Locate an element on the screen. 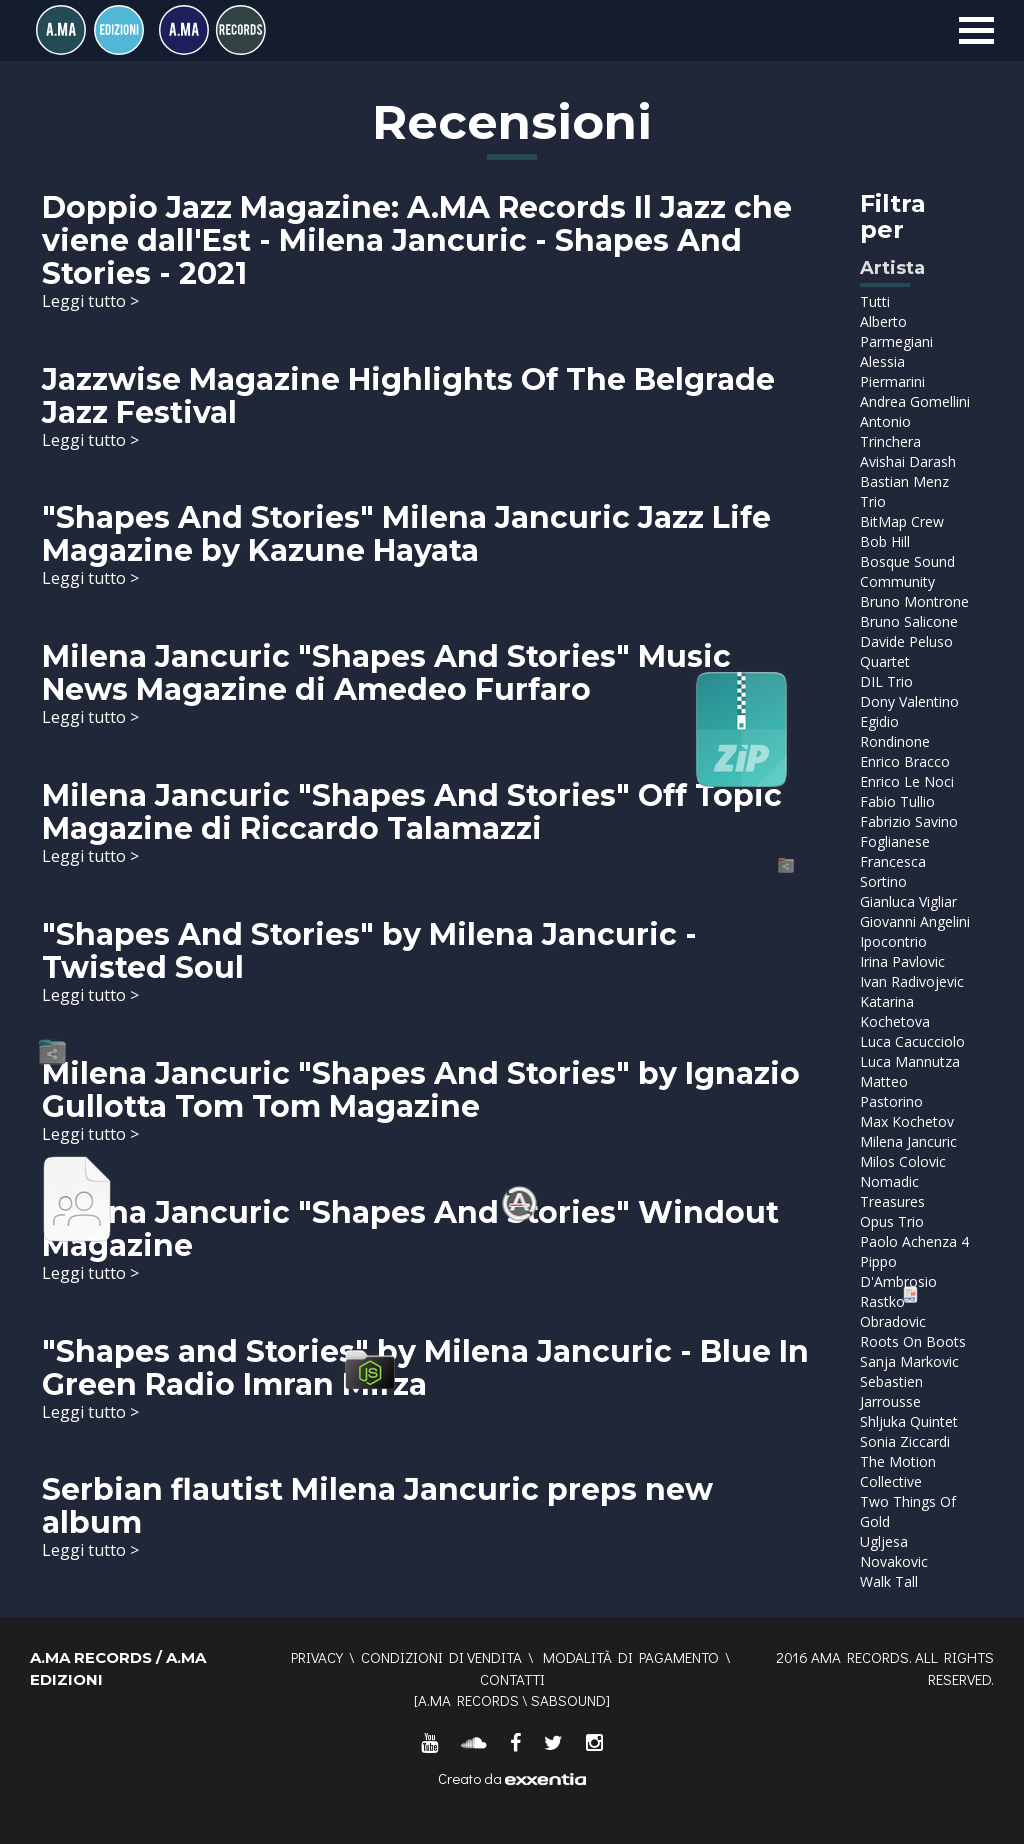  indicates a file containing author or contributor information is located at coordinates (77, 1199).